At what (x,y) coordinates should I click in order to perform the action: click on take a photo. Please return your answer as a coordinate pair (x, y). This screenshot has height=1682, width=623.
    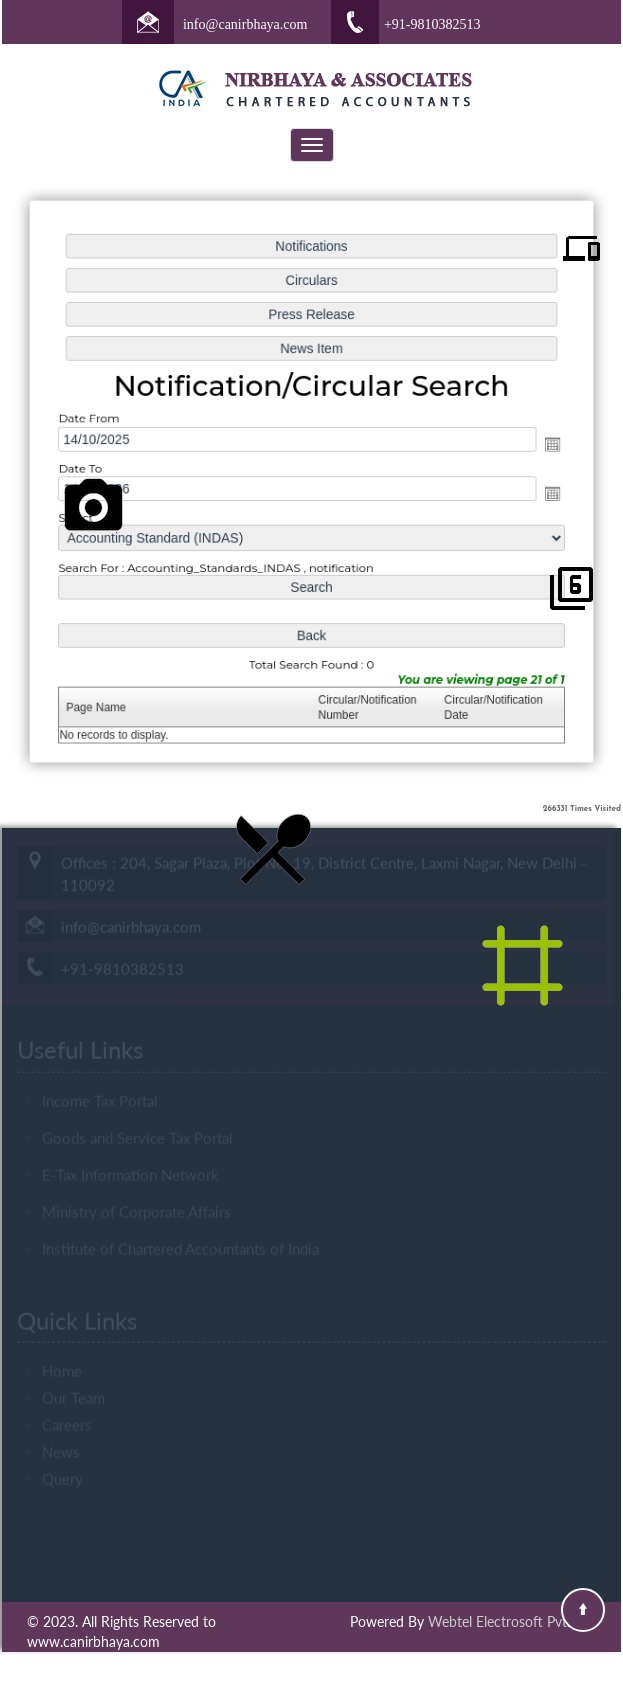
    Looking at the image, I should click on (93, 507).